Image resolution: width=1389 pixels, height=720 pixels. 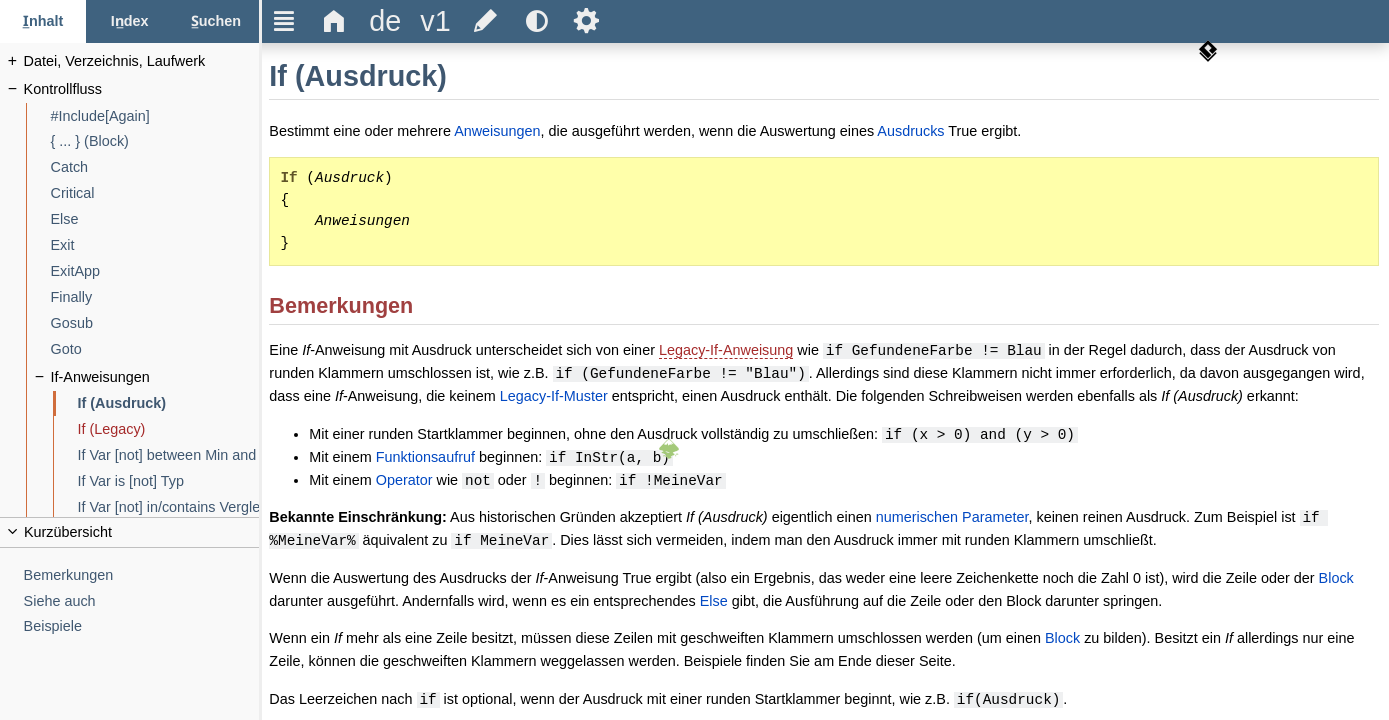 I want to click on open Visual Paradigm application, so click(x=1208, y=51).